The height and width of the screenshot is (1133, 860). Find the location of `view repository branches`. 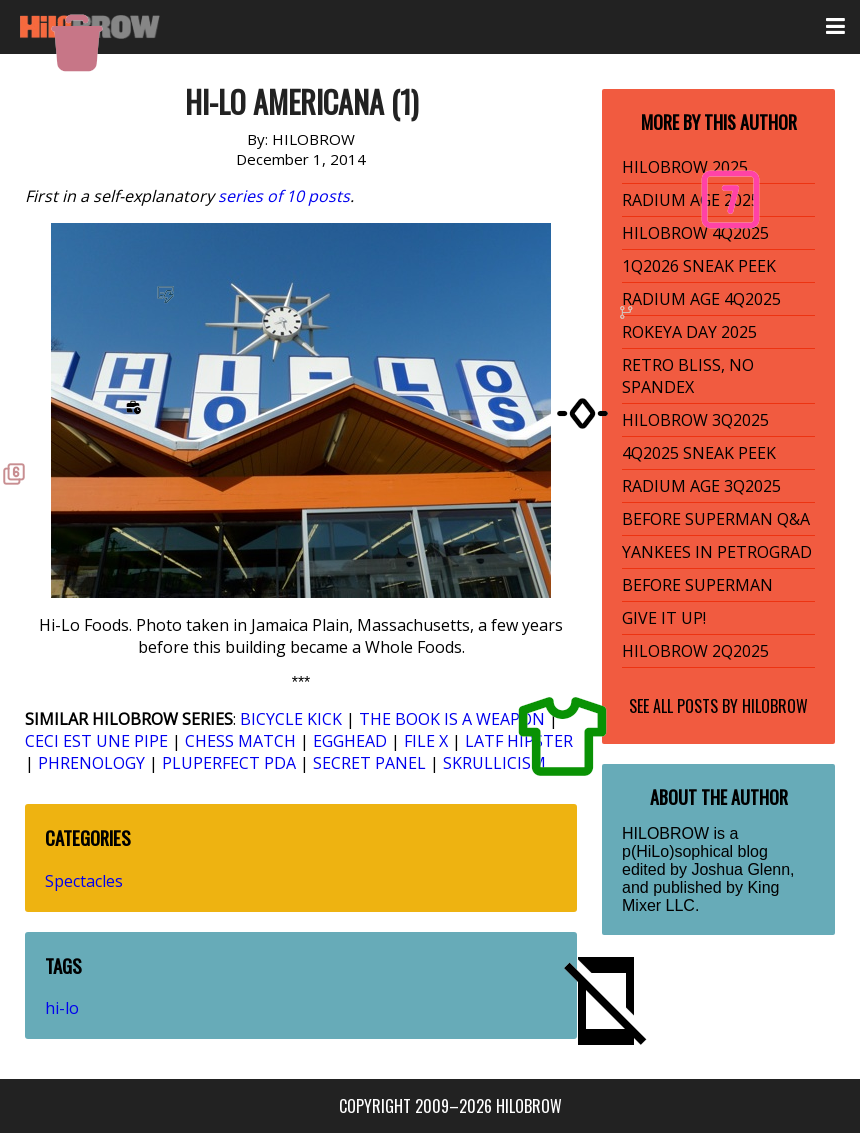

view repository branches is located at coordinates (625, 312).